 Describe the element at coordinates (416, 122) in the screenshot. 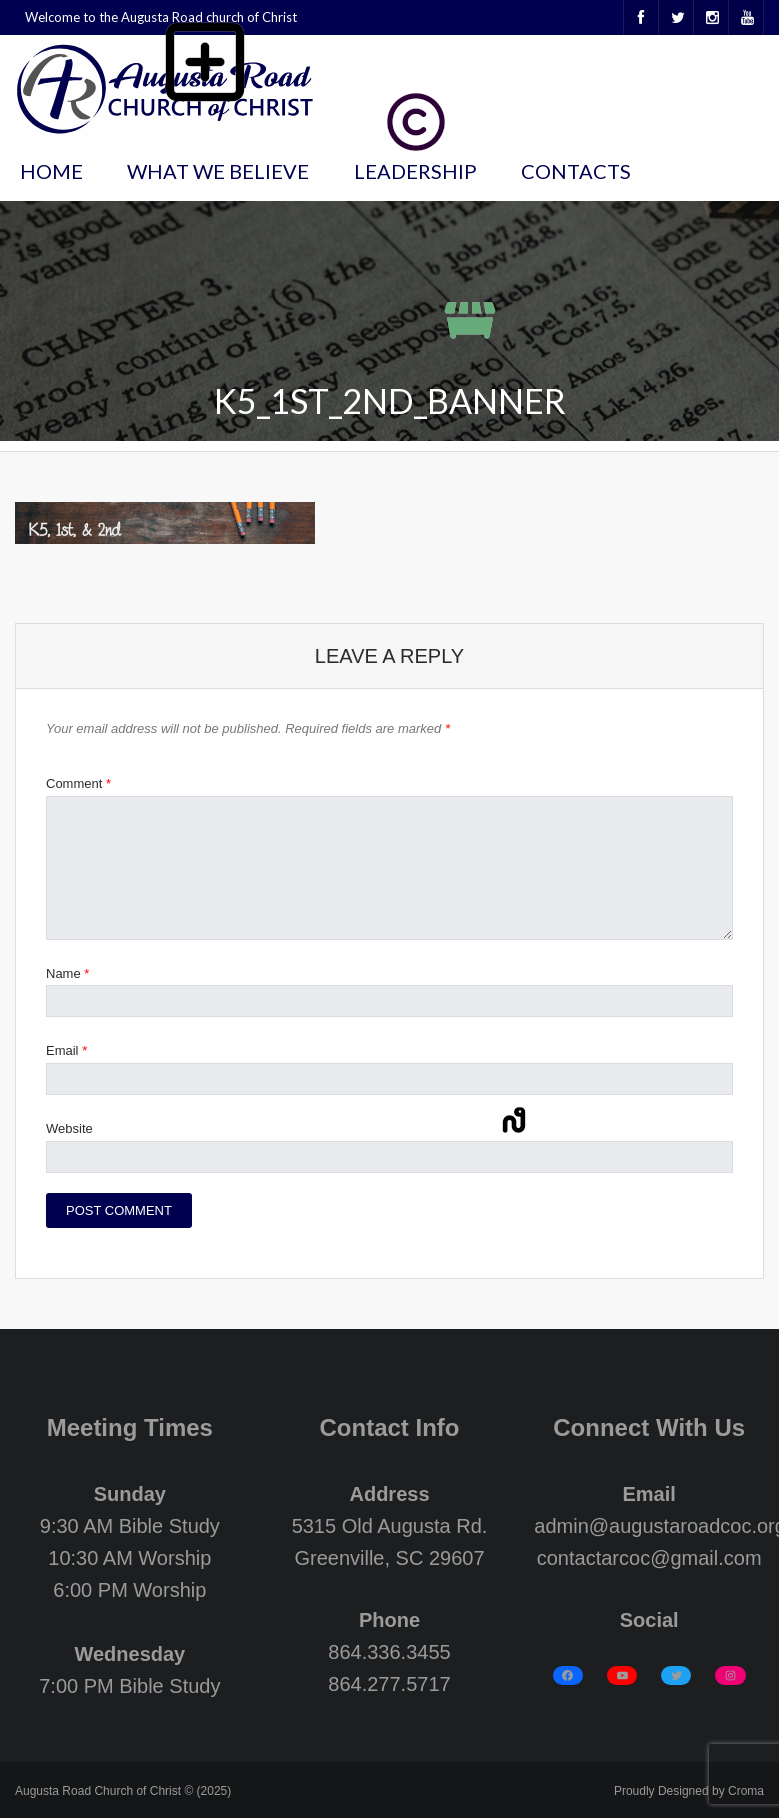

I see `indicates copyrighted content` at that location.